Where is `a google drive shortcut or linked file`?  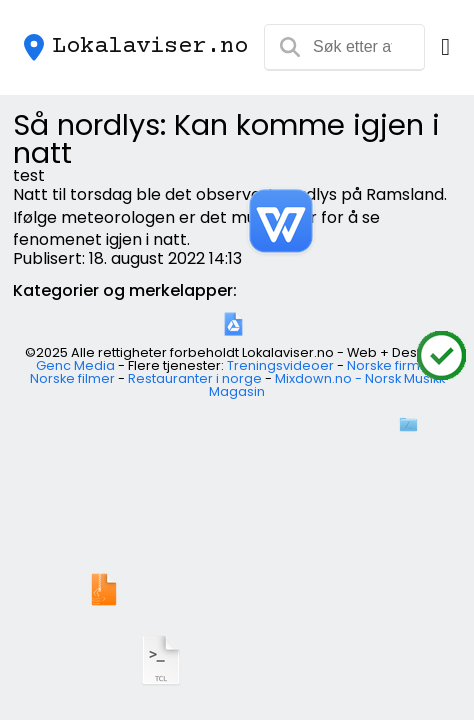 a google drive shortcut or linked file is located at coordinates (233, 324).